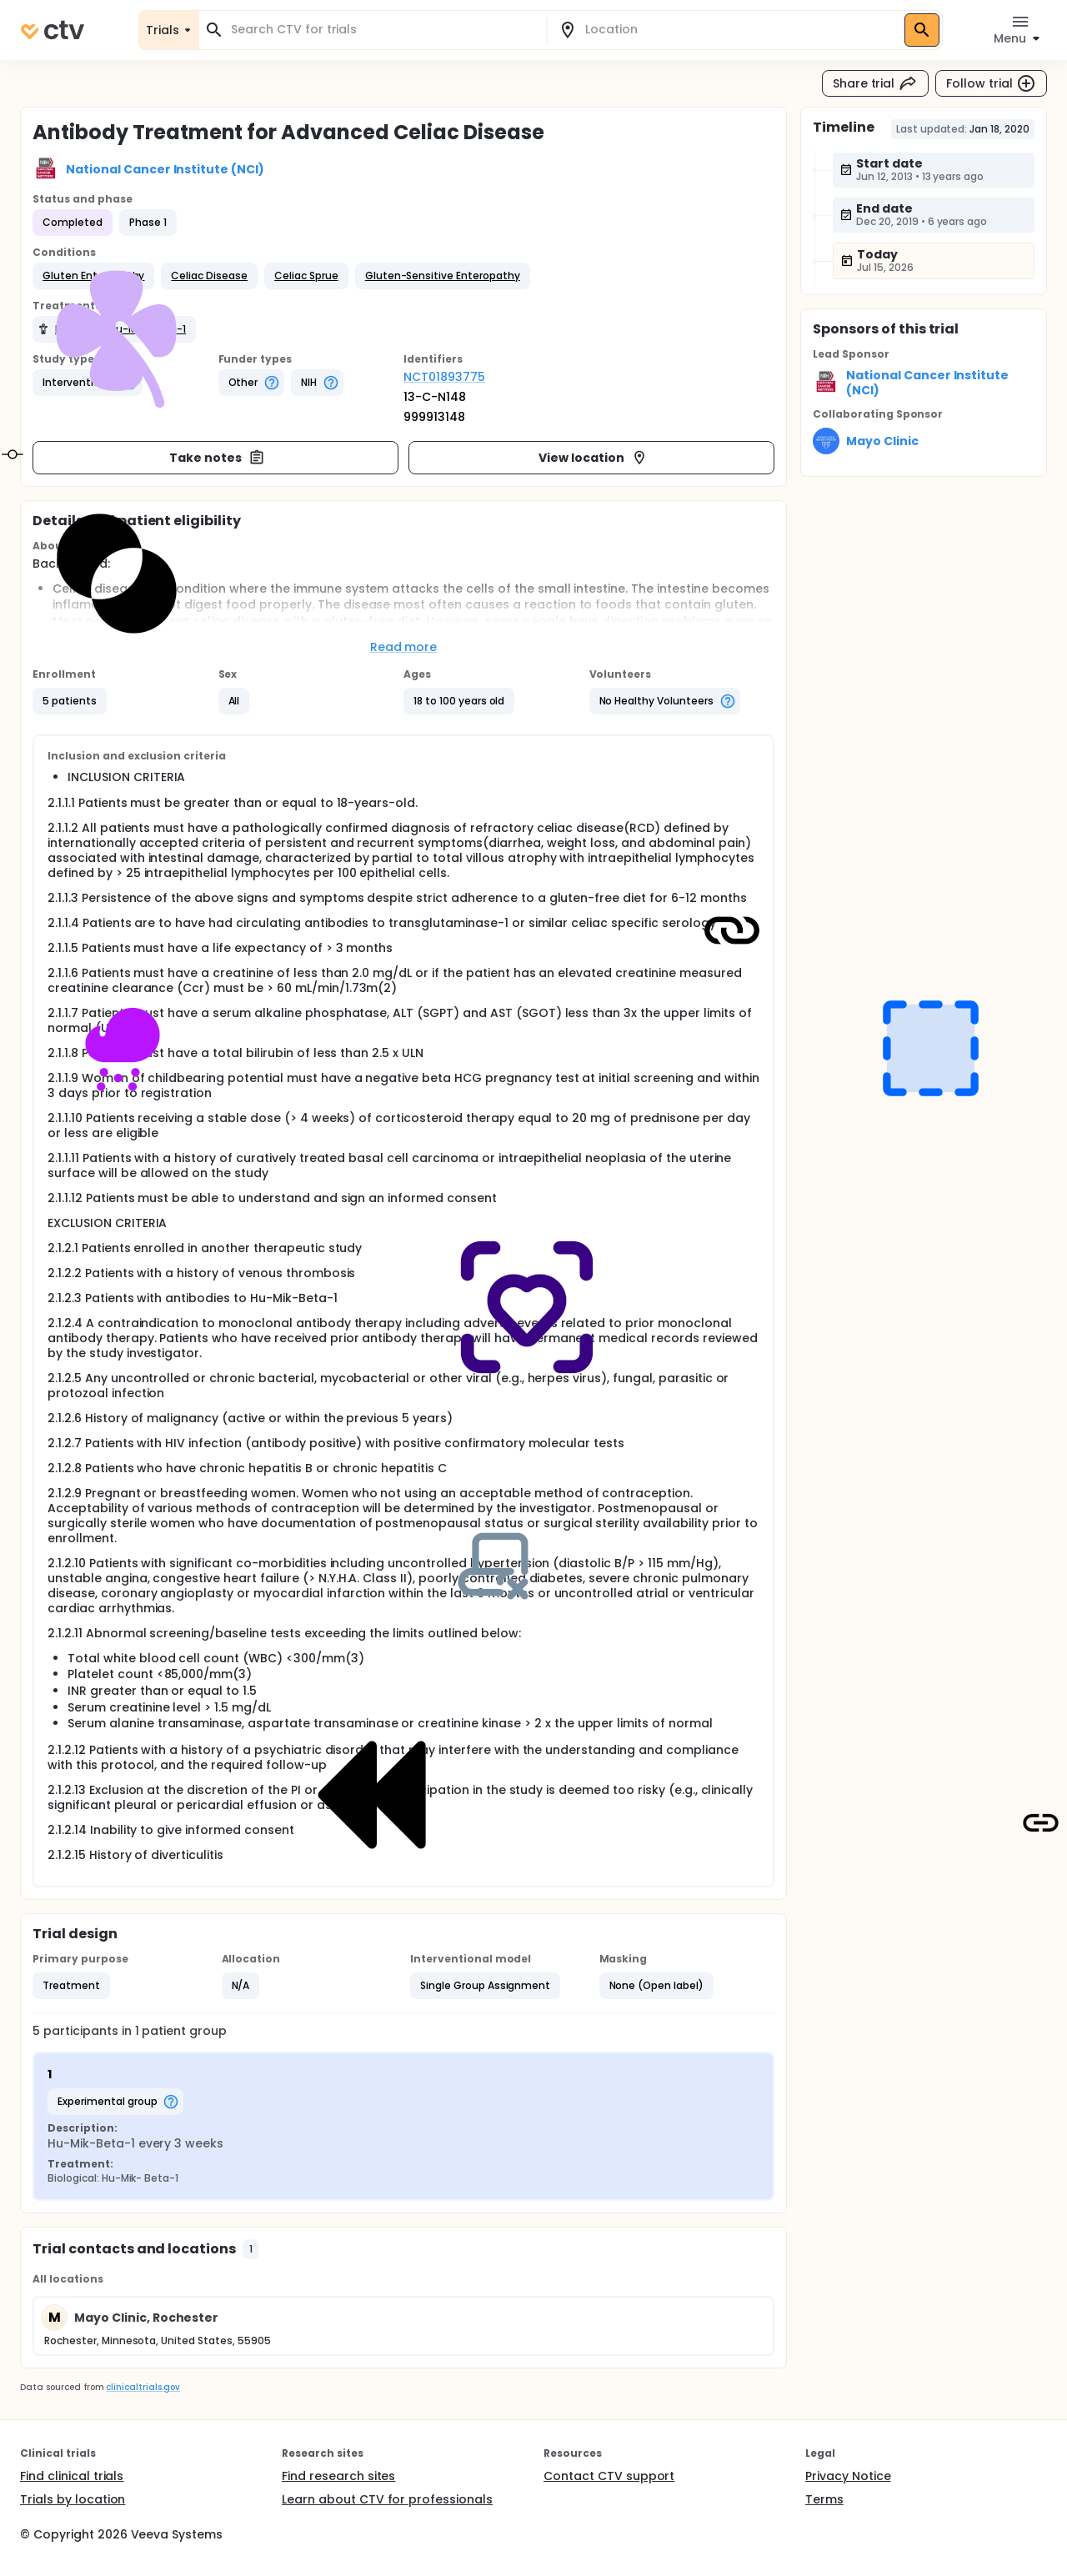  Describe the element at coordinates (123, 1048) in the screenshot. I see `indicates snowy weather conditions` at that location.